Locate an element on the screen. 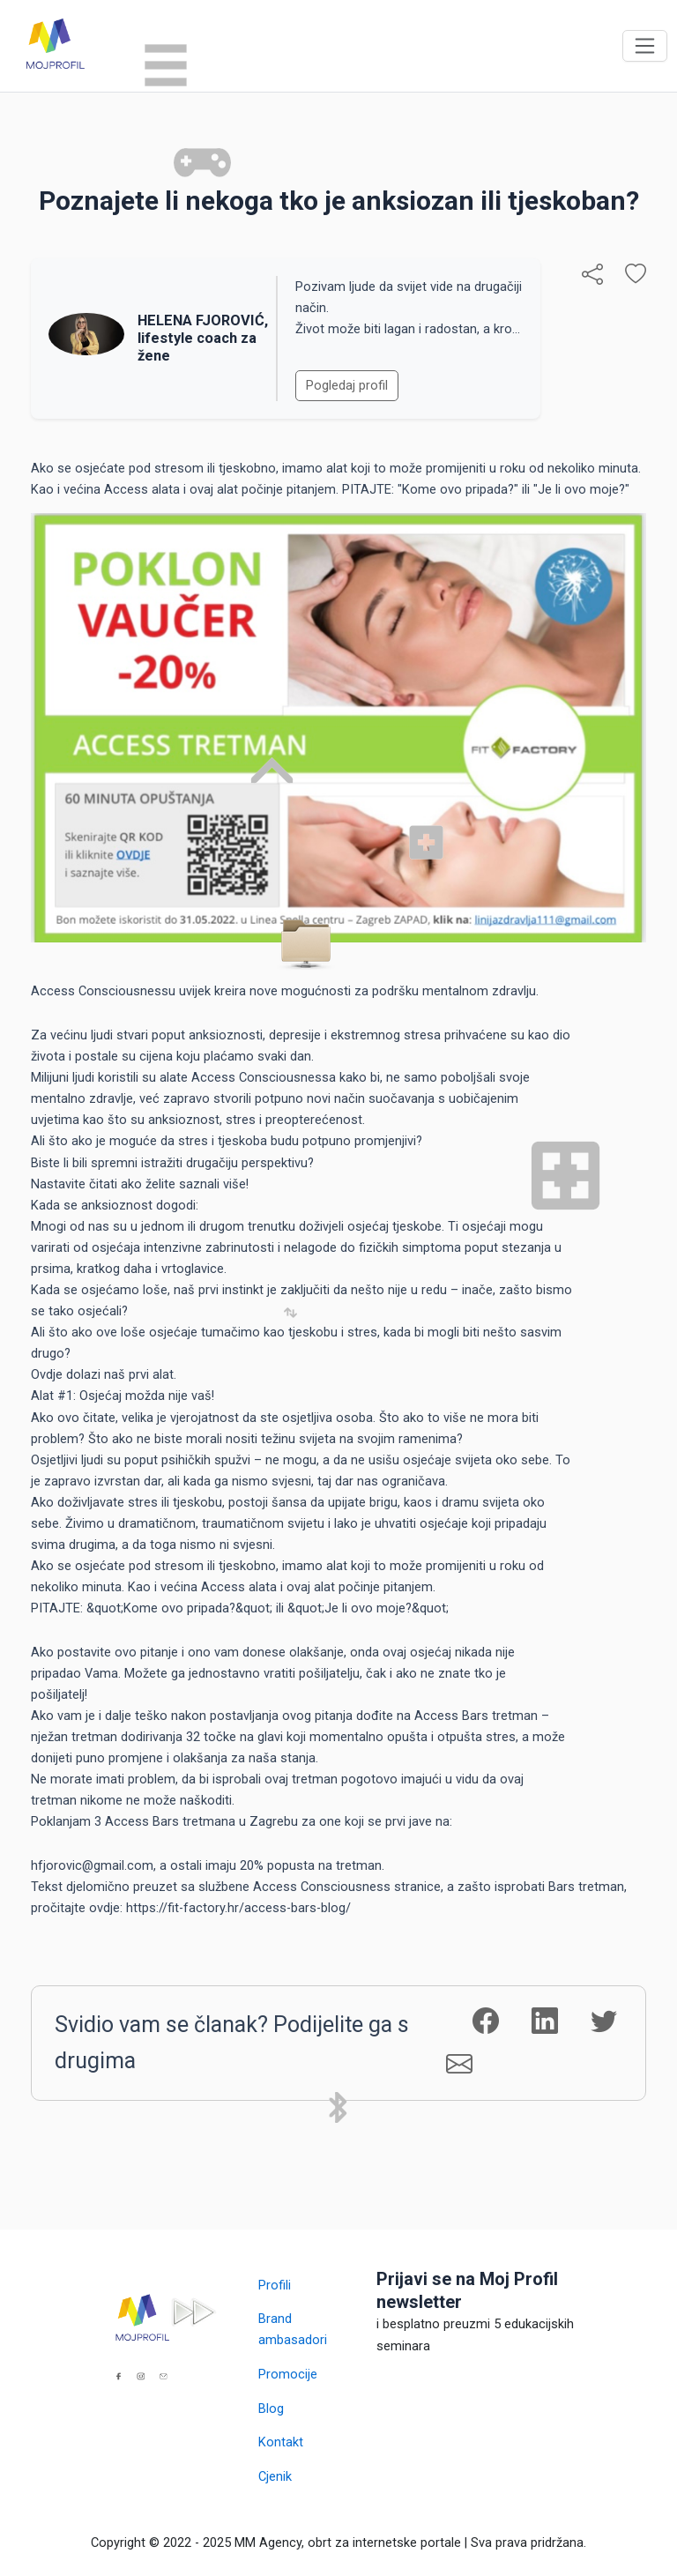  navigate up or go to parent directory is located at coordinates (272, 769).